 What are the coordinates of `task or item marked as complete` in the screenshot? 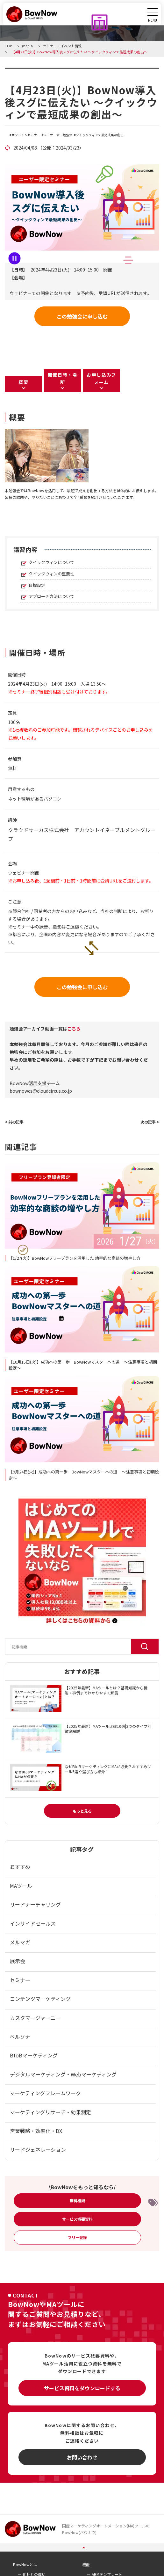 It's located at (23, 1250).